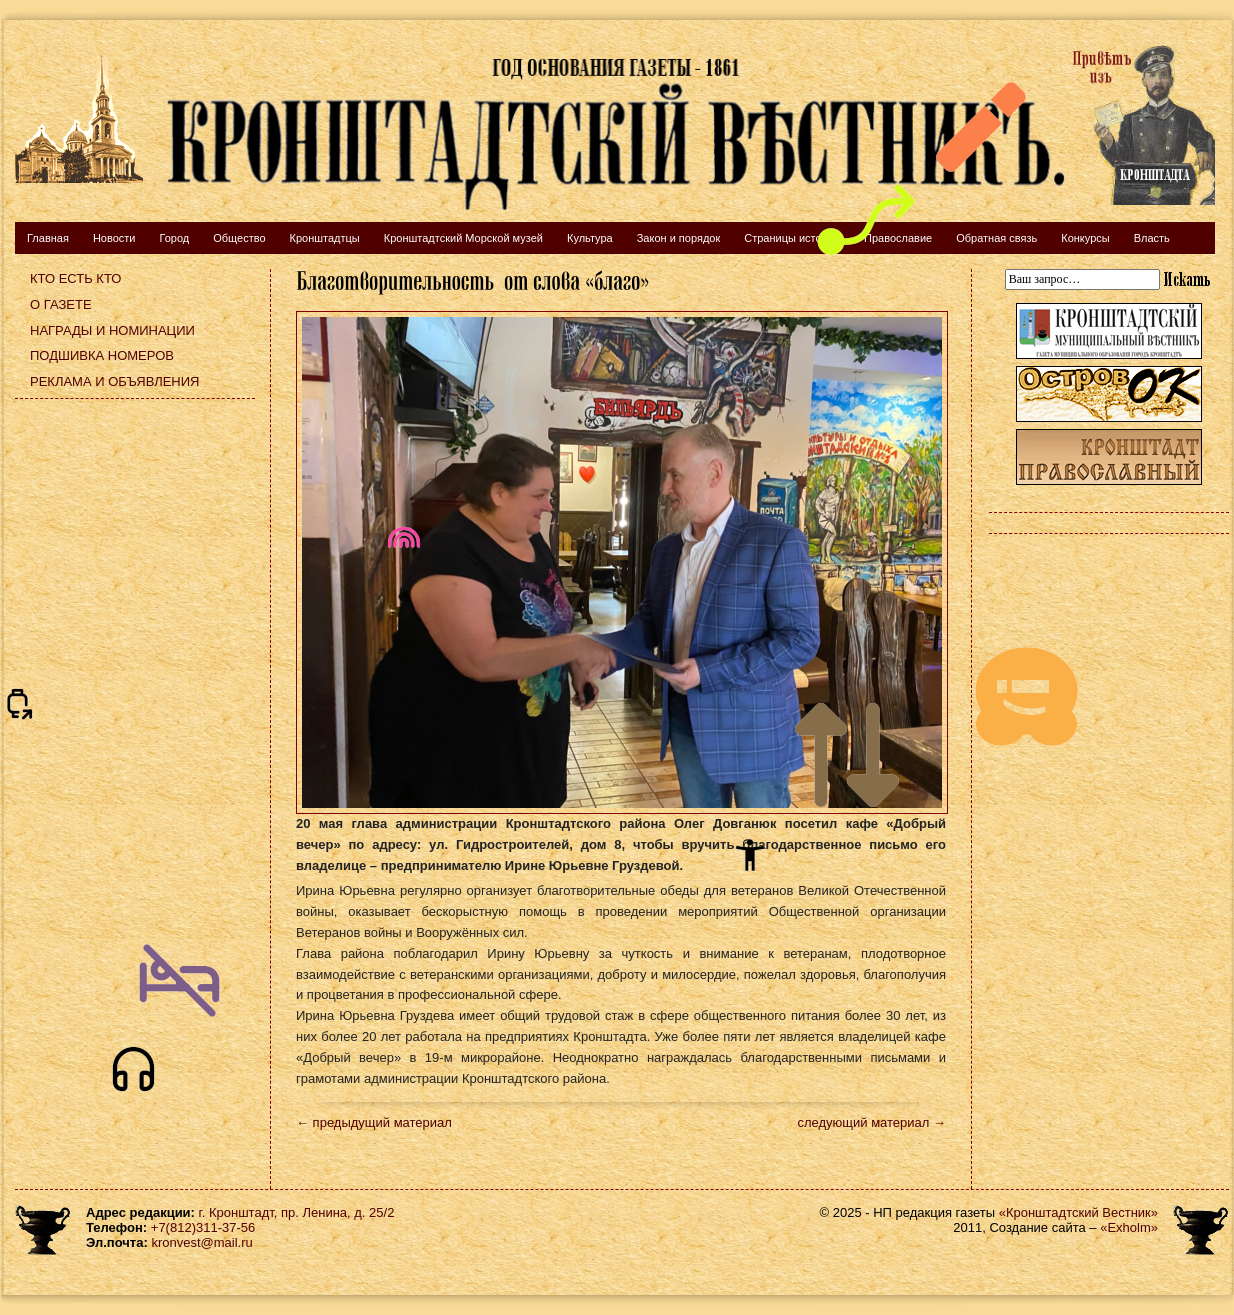 The width and height of the screenshot is (1234, 1315). What do you see at coordinates (17, 703) in the screenshot?
I see `share content from your smartwatch` at bounding box center [17, 703].